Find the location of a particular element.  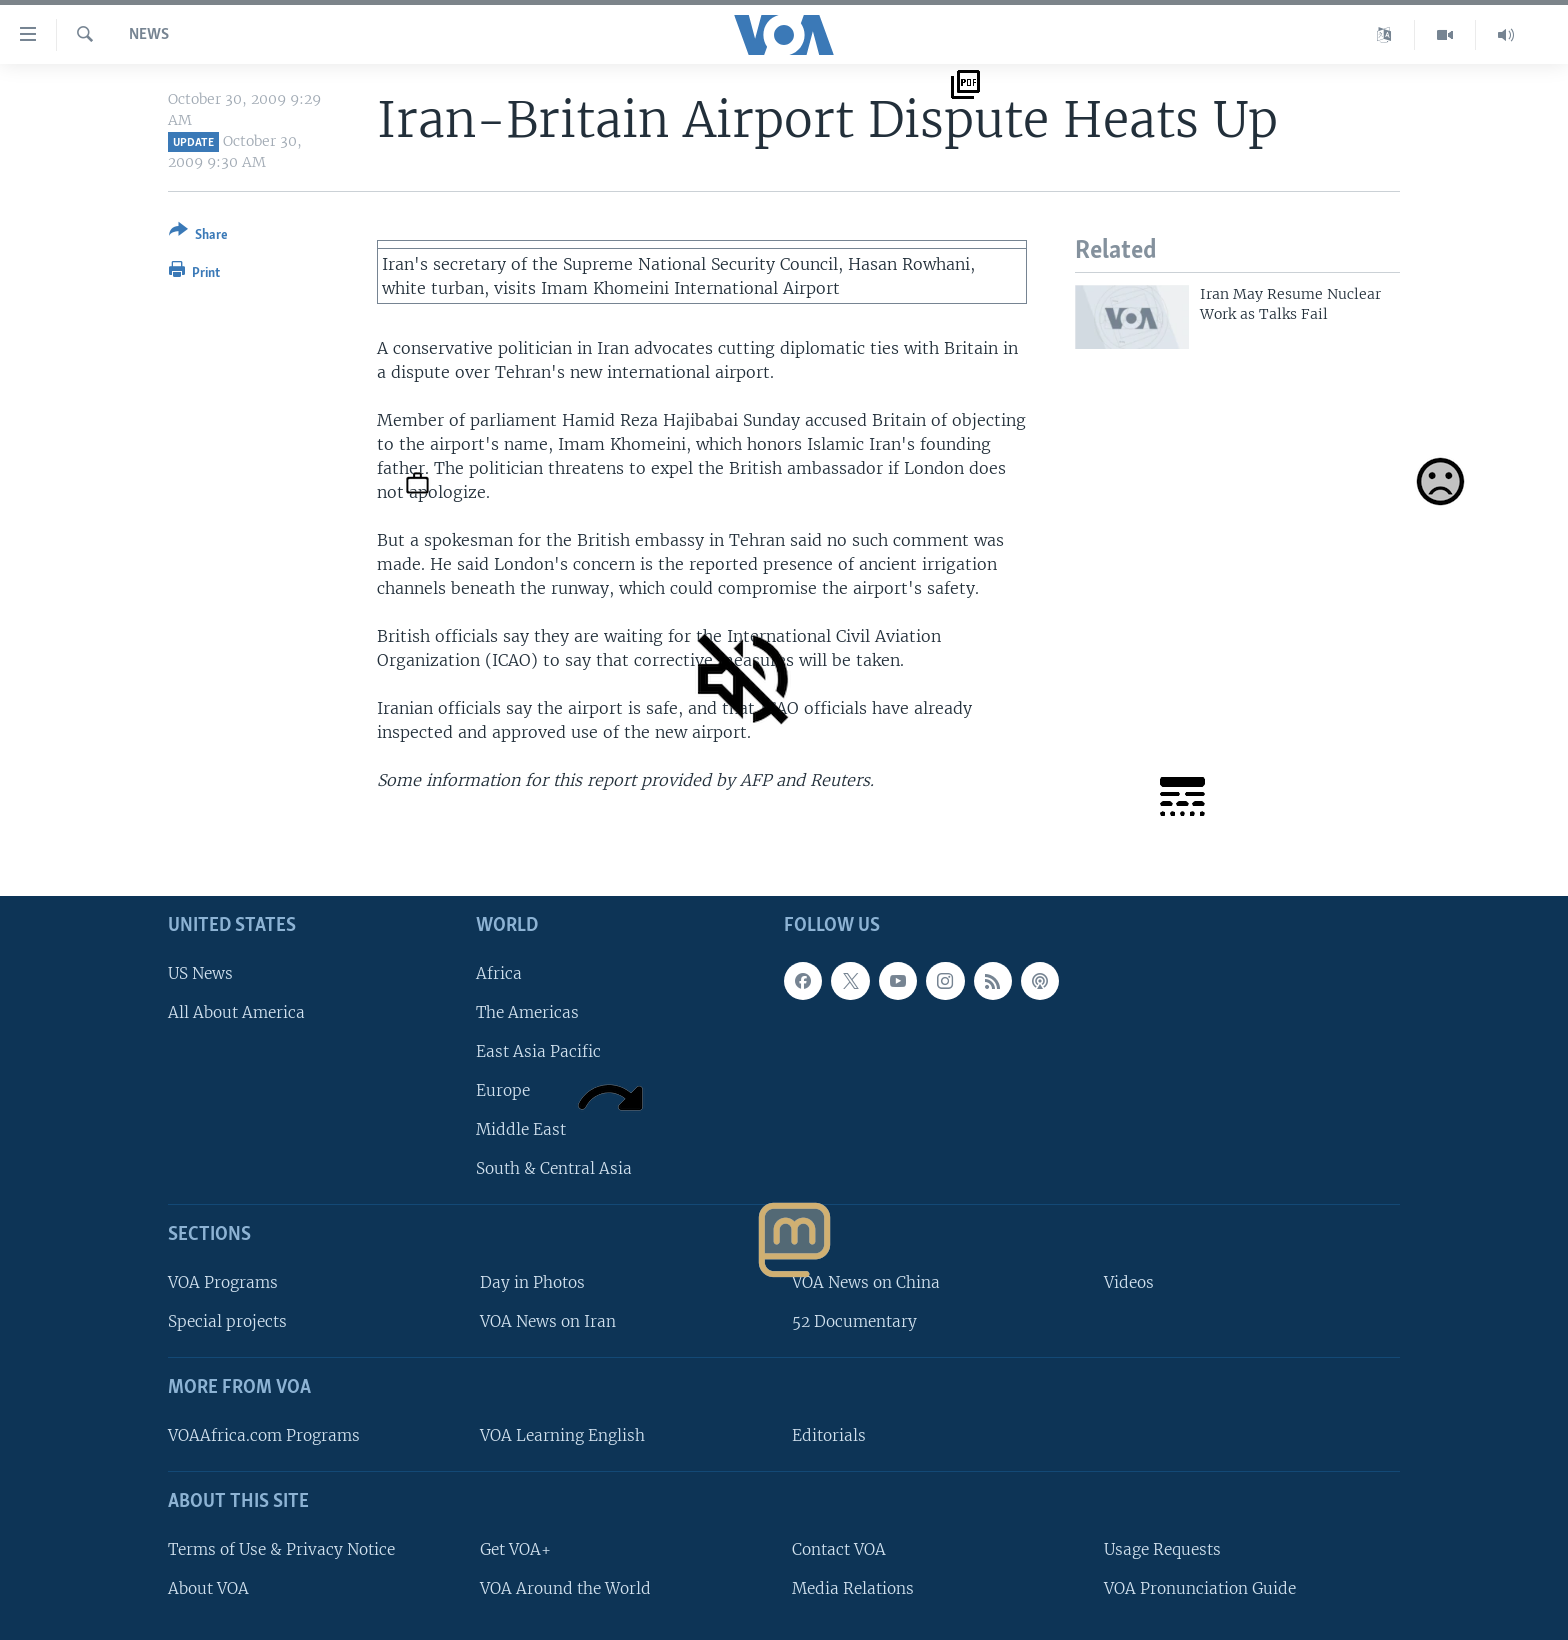

redo the last undone action is located at coordinates (610, 1097).